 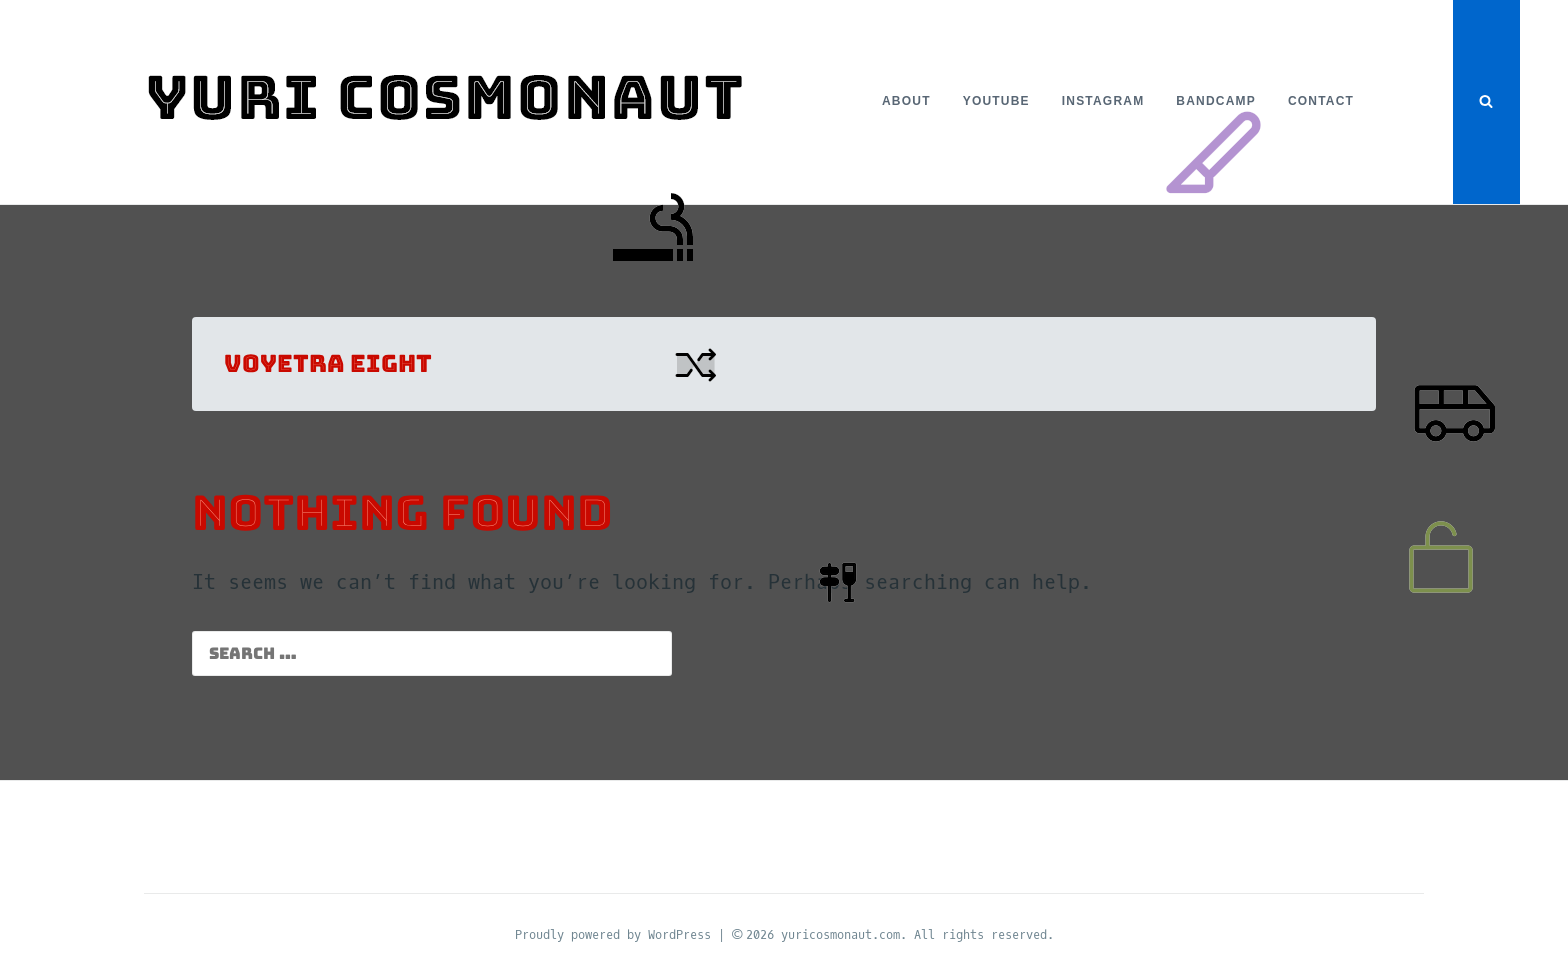 I want to click on track delivery or shipping status, so click(x=1452, y=412).